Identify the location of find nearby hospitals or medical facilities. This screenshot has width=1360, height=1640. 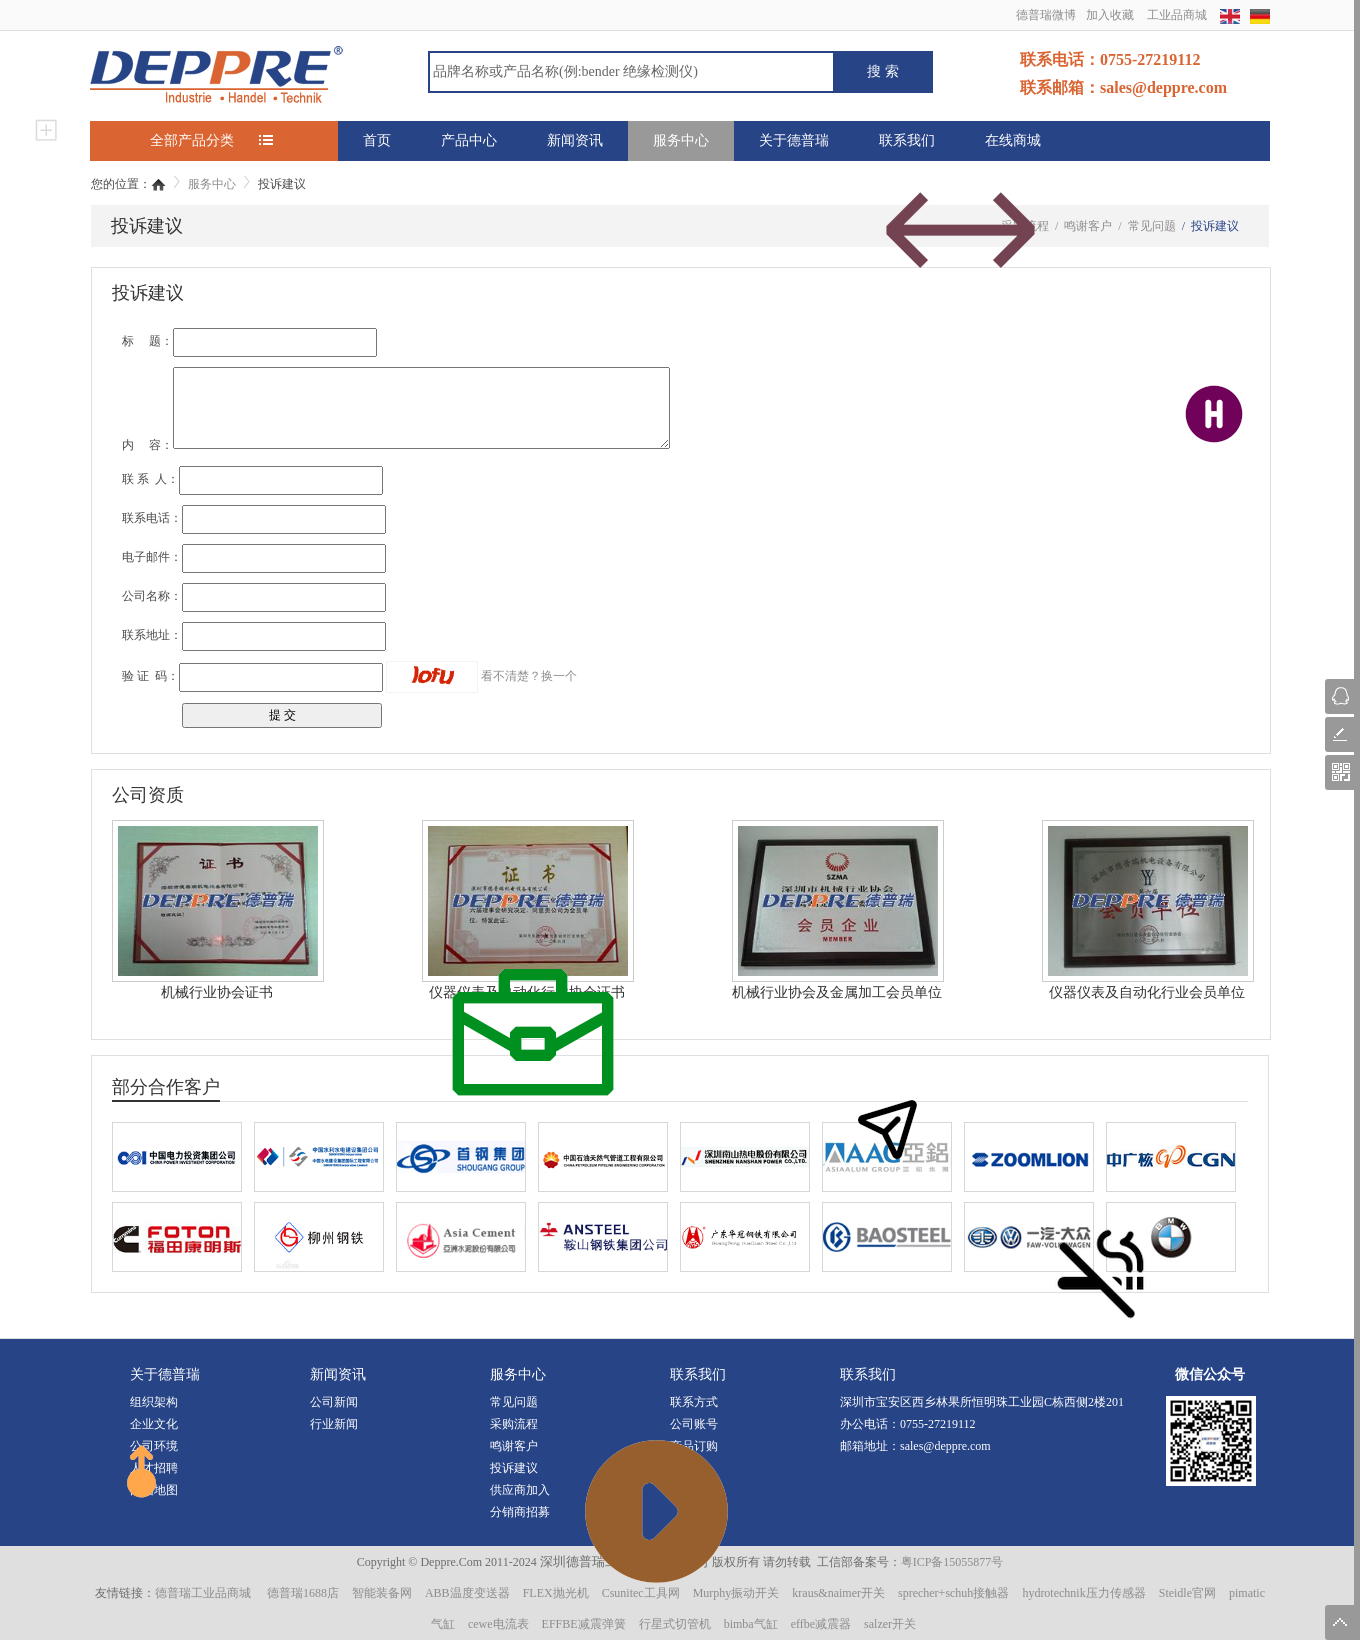
(1214, 414).